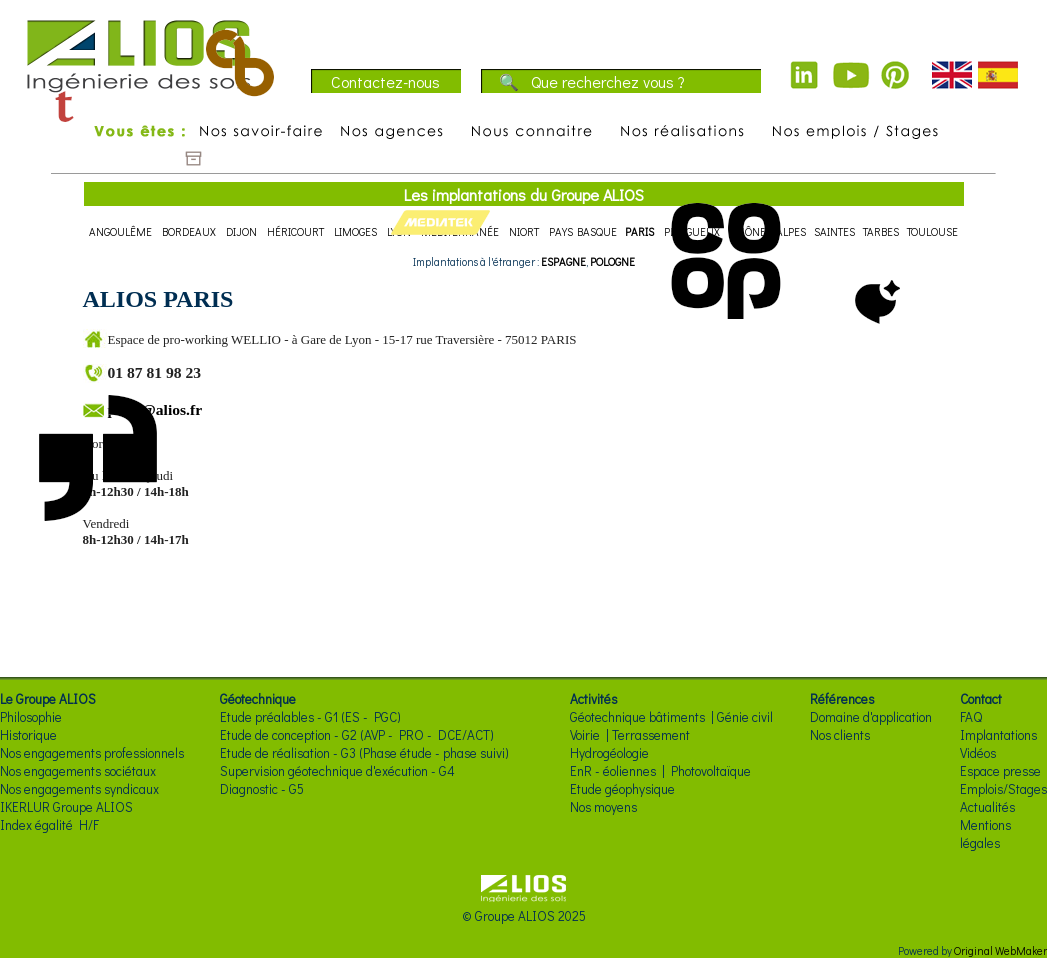  I want to click on MediaTek company logo, so click(440, 222).